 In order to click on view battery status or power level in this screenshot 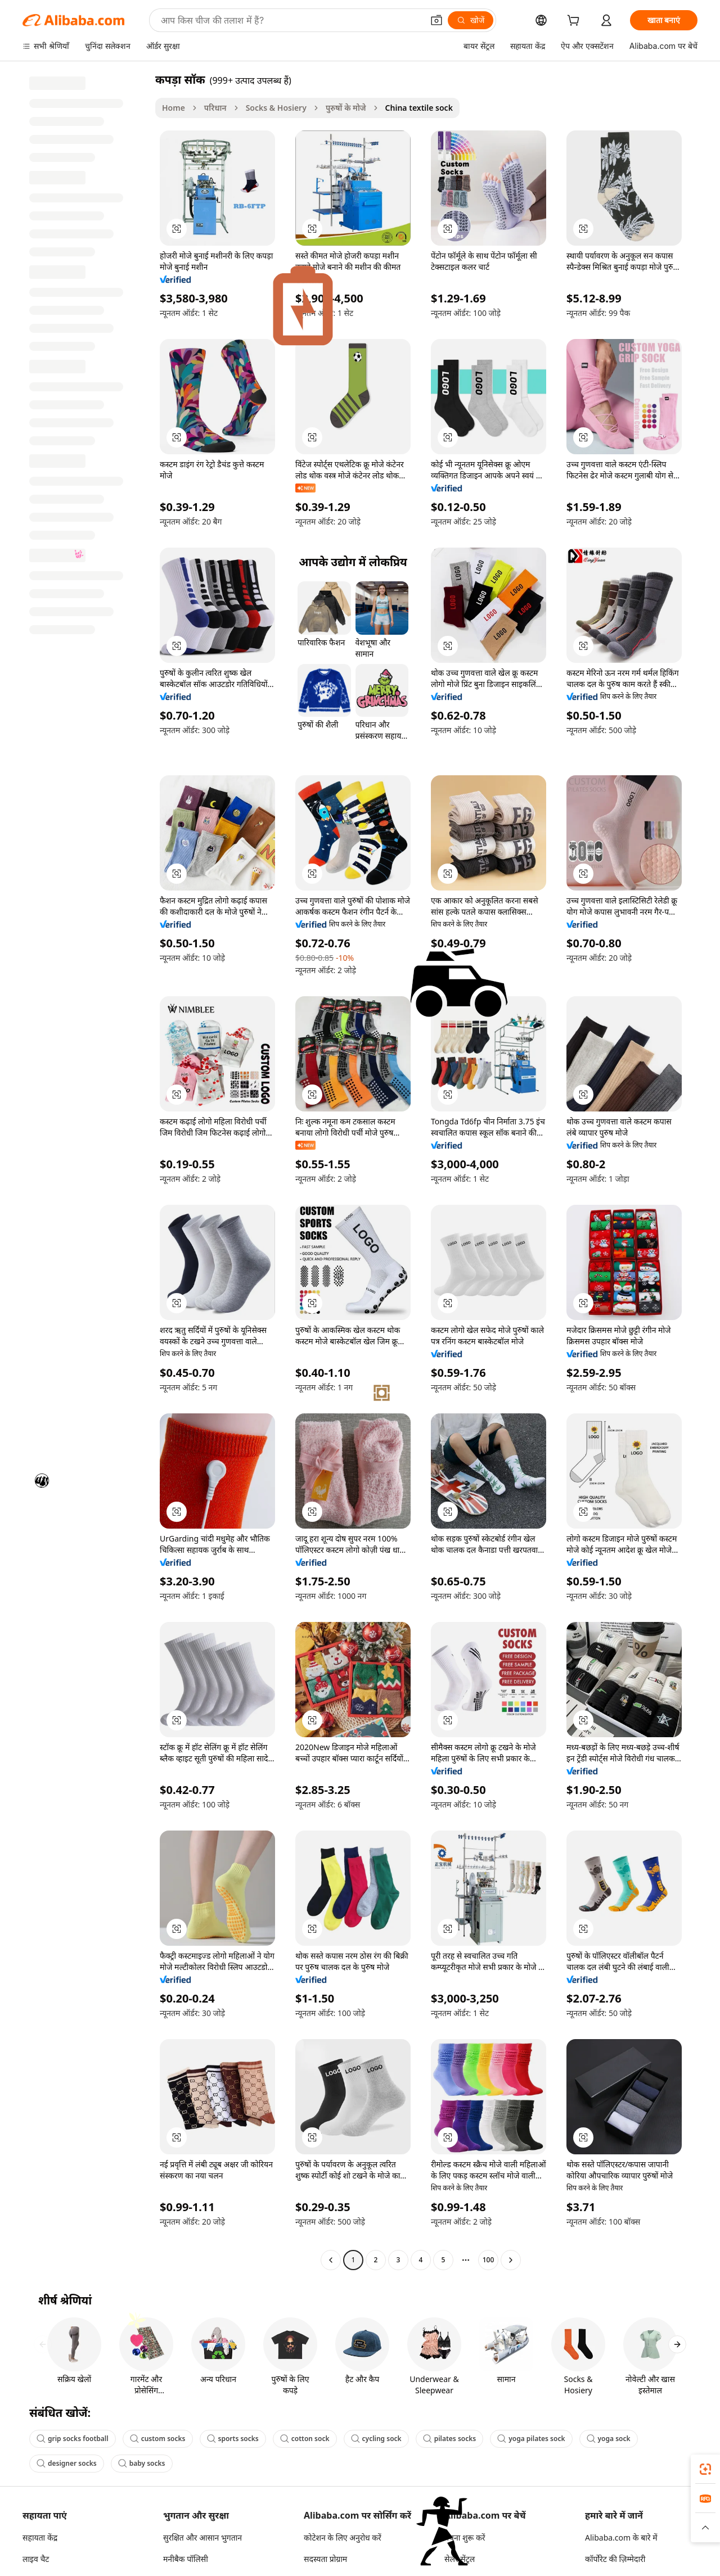, I will do `click(303, 305)`.